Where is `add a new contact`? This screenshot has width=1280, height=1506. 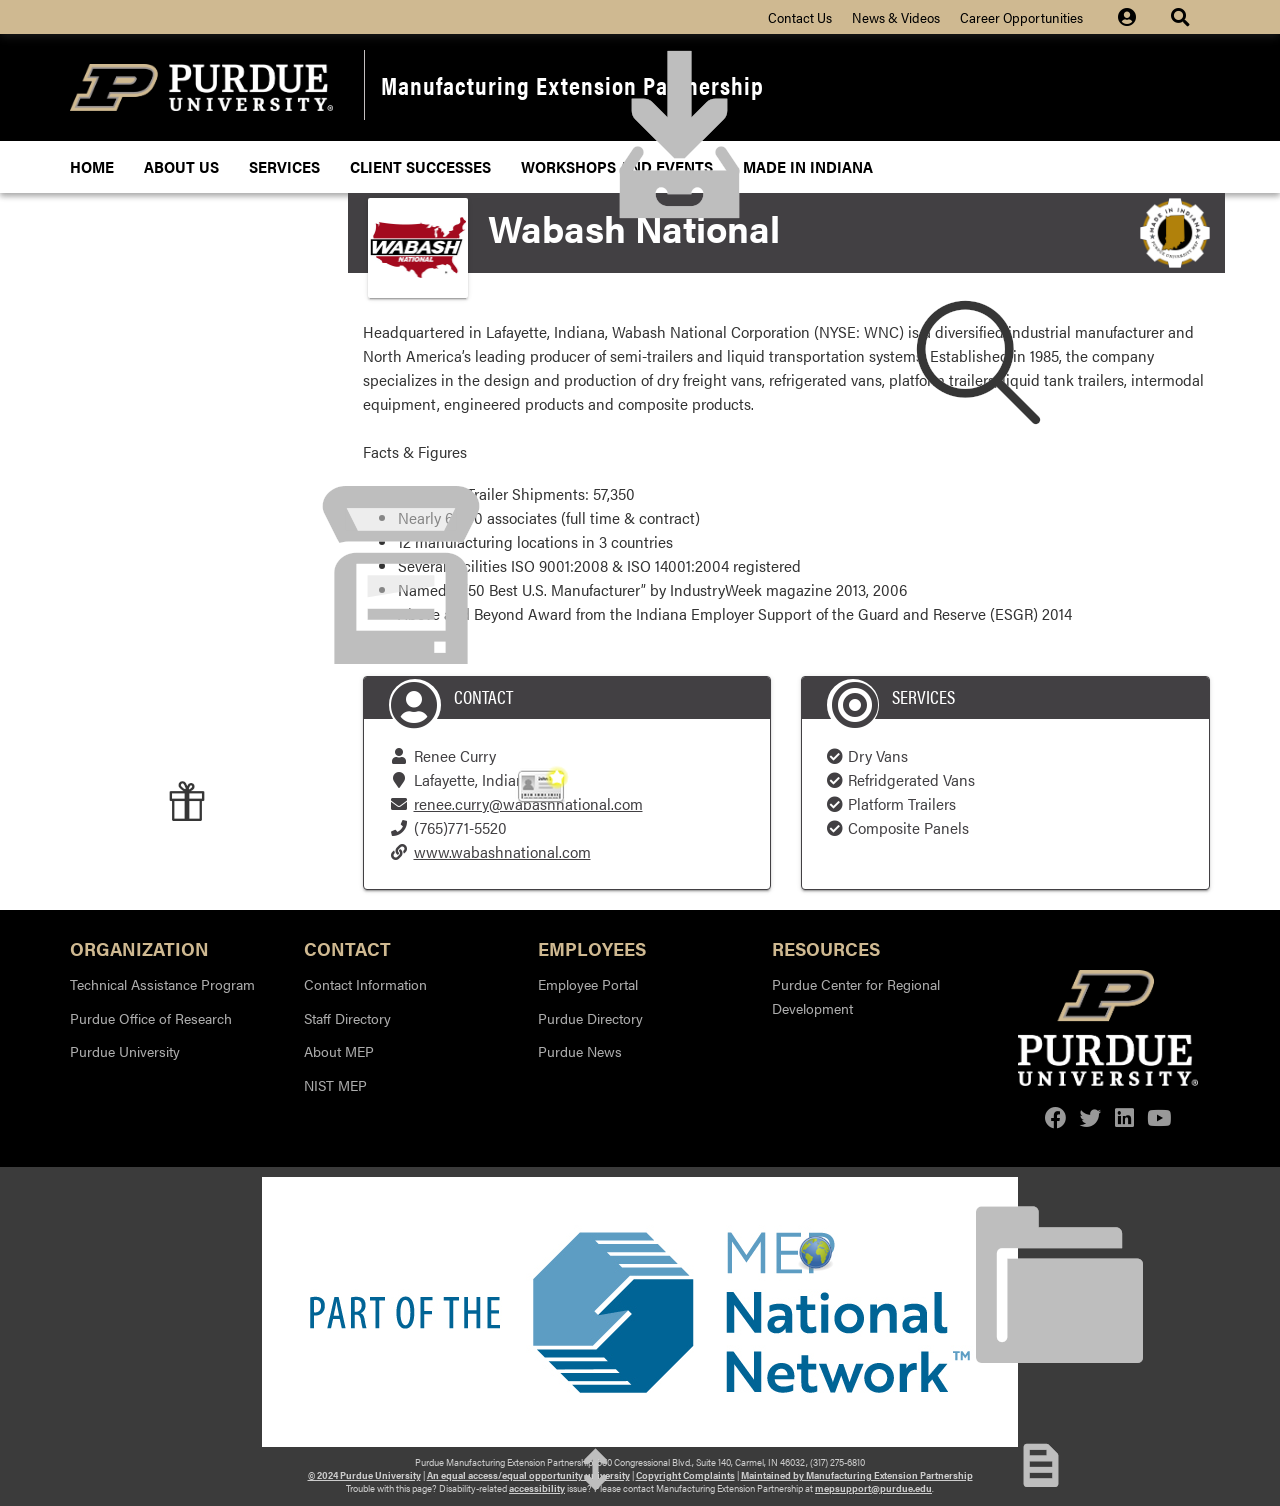 add a new contact is located at coordinates (541, 784).